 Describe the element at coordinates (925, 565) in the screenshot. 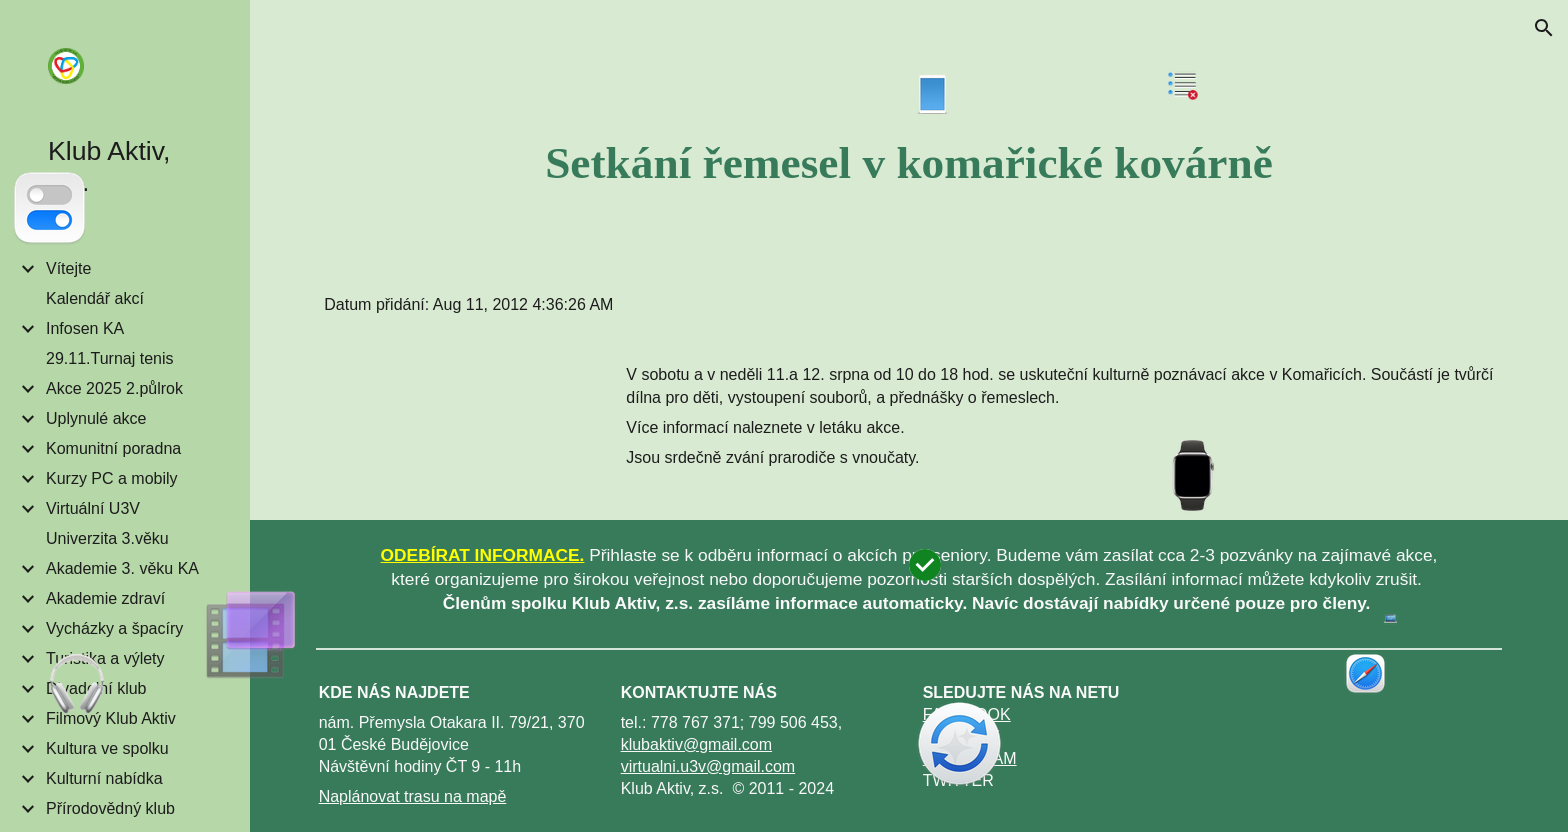

I see `confirm or accept an action` at that location.